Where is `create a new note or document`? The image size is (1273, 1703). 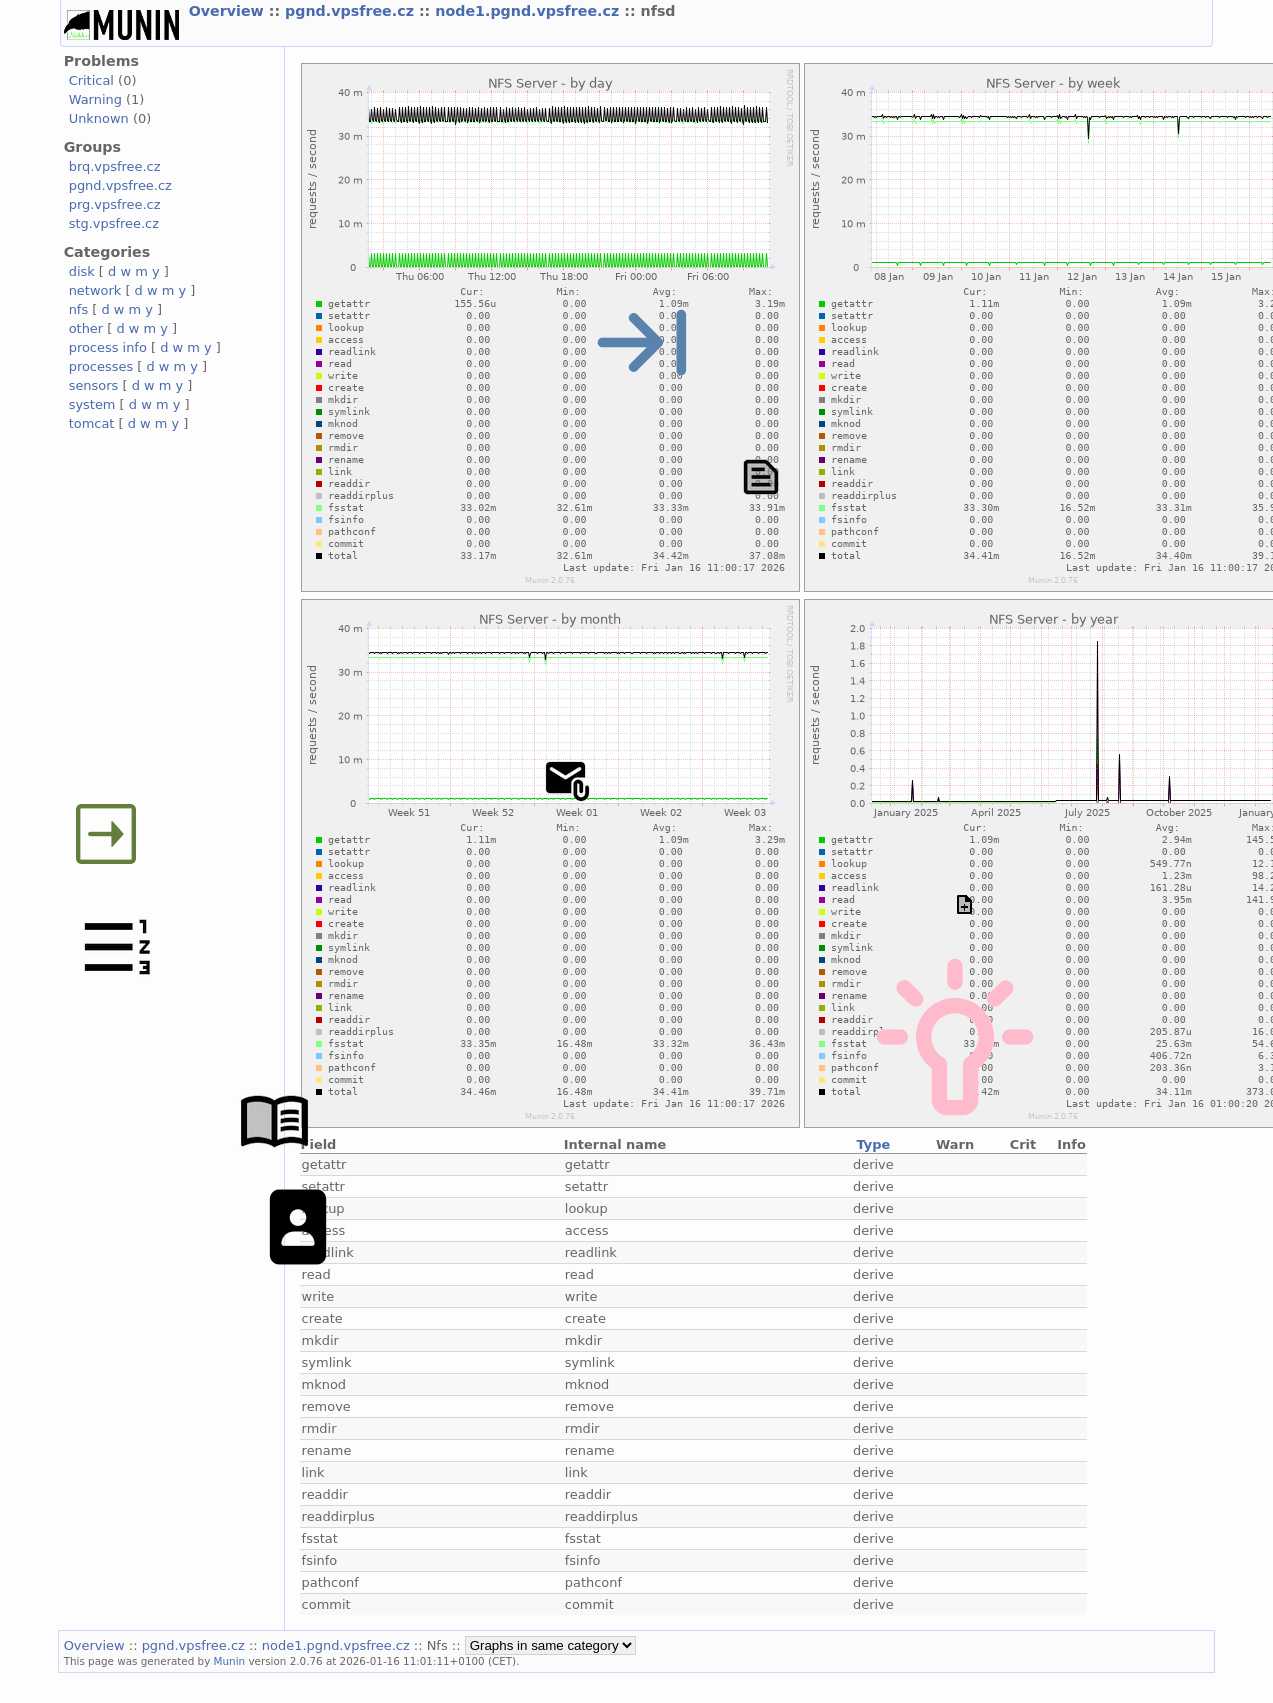 create a new note or document is located at coordinates (964, 904).